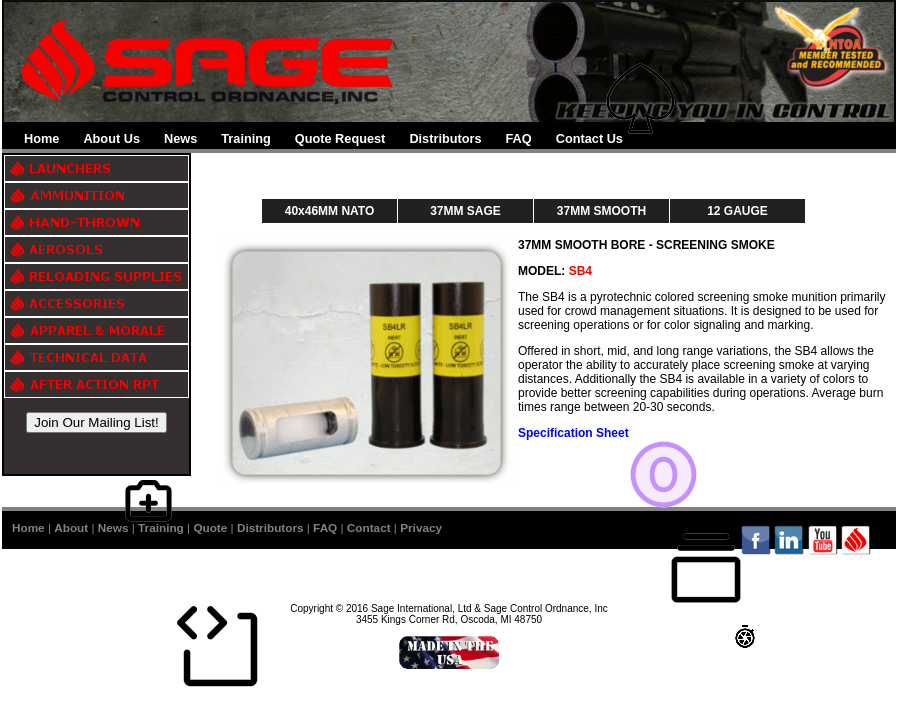  Describe the element at coordinates (220, 649) in the screenshot. I see `insert a code block or snippet` at that location.